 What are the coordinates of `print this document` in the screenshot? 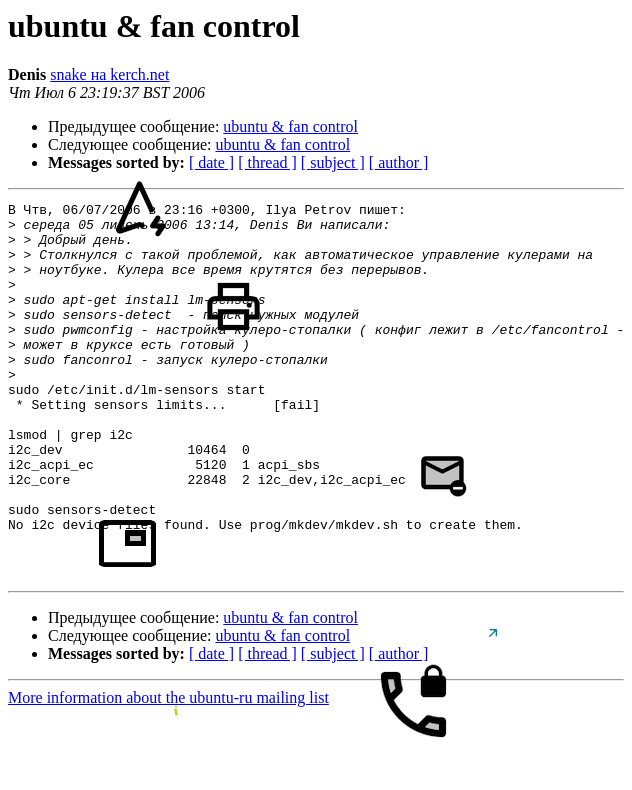 It's located at (233, 306).